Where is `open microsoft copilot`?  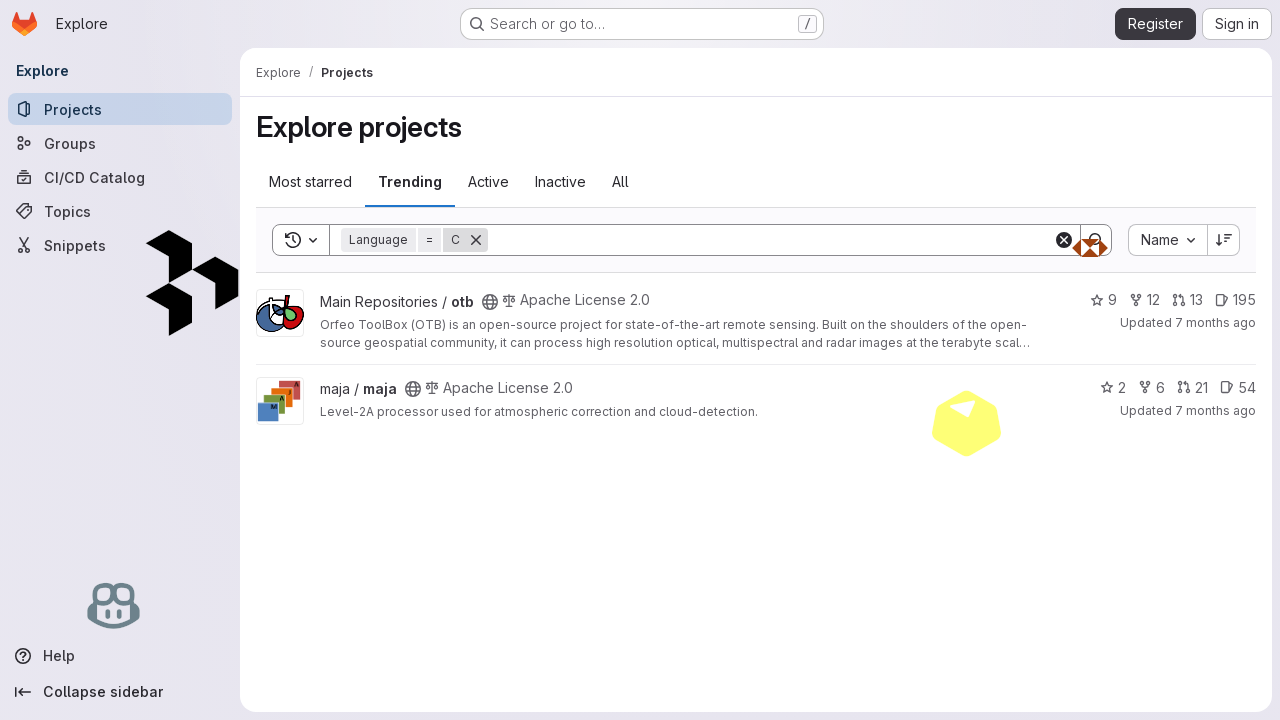 open microsoft copilot is located at coordinates (113, 605).